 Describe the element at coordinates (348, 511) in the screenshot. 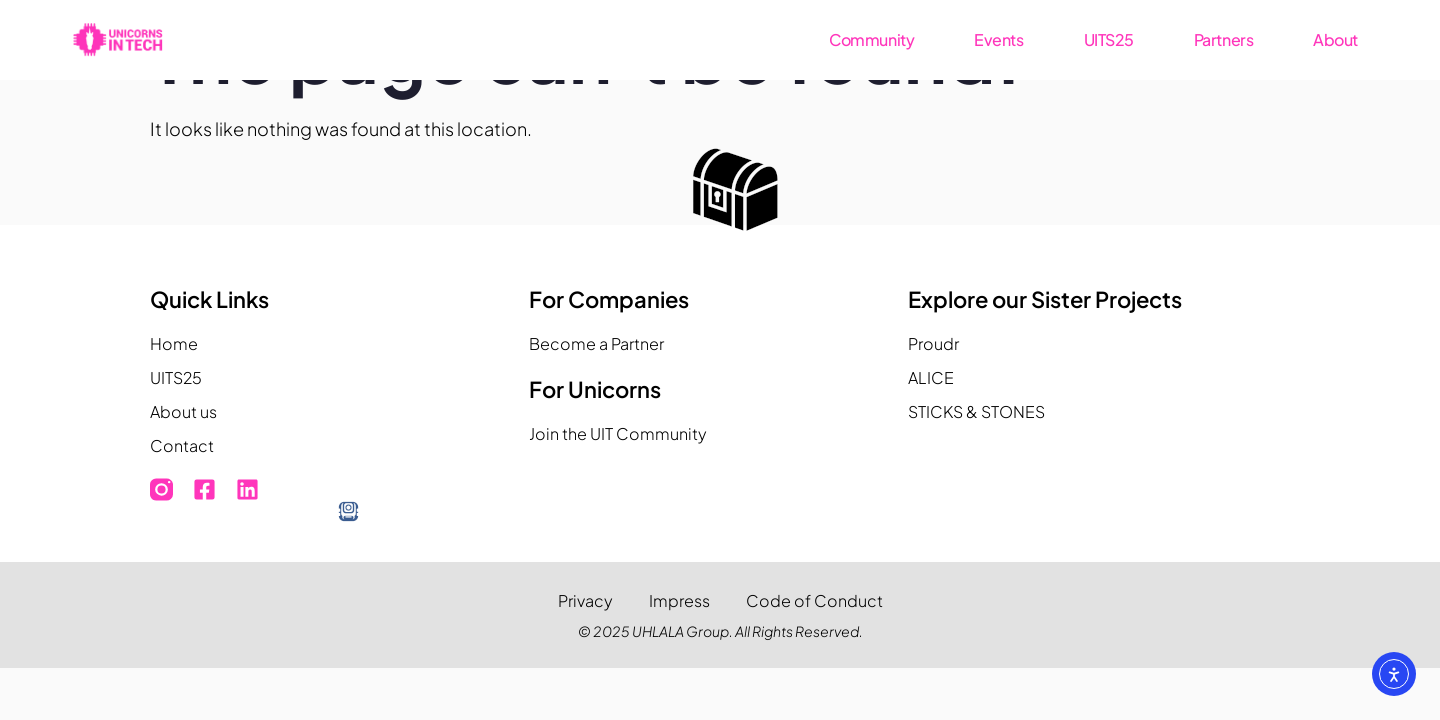

I see `open camera or photo capture mode` at that location.